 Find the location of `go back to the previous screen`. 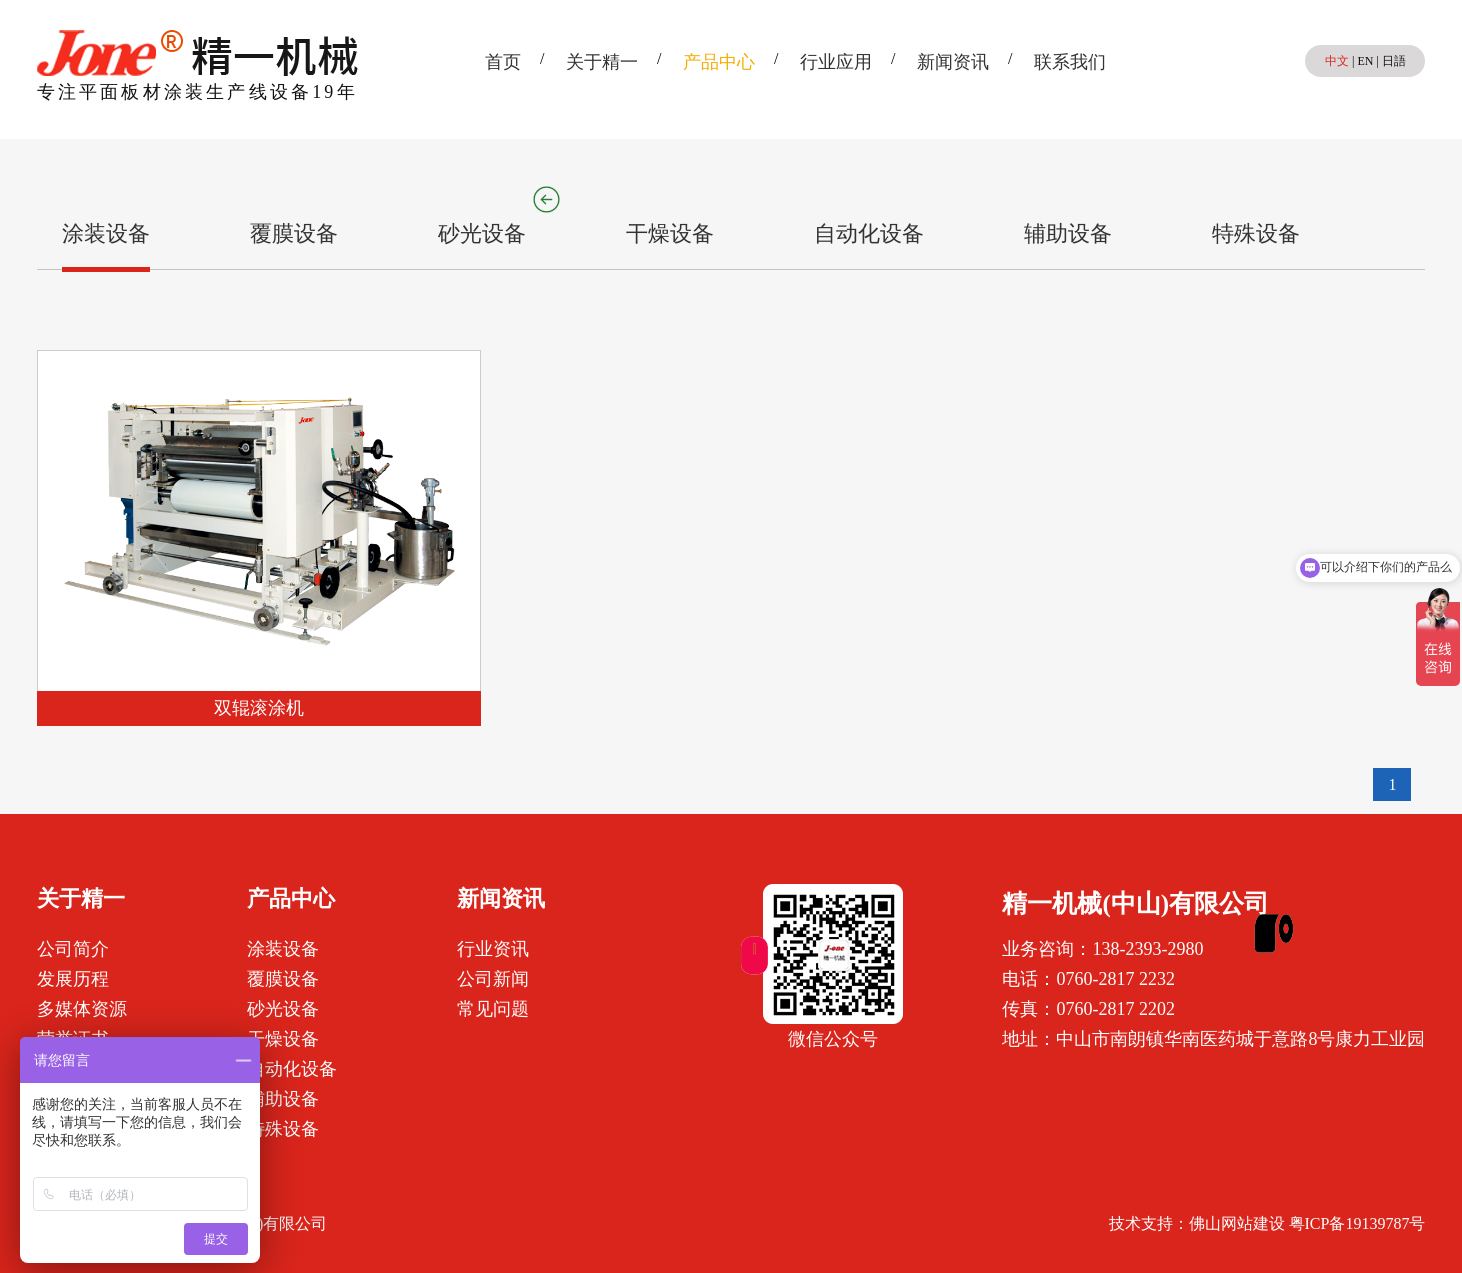

go back to the previous screen is located at coordinates (546, 199).